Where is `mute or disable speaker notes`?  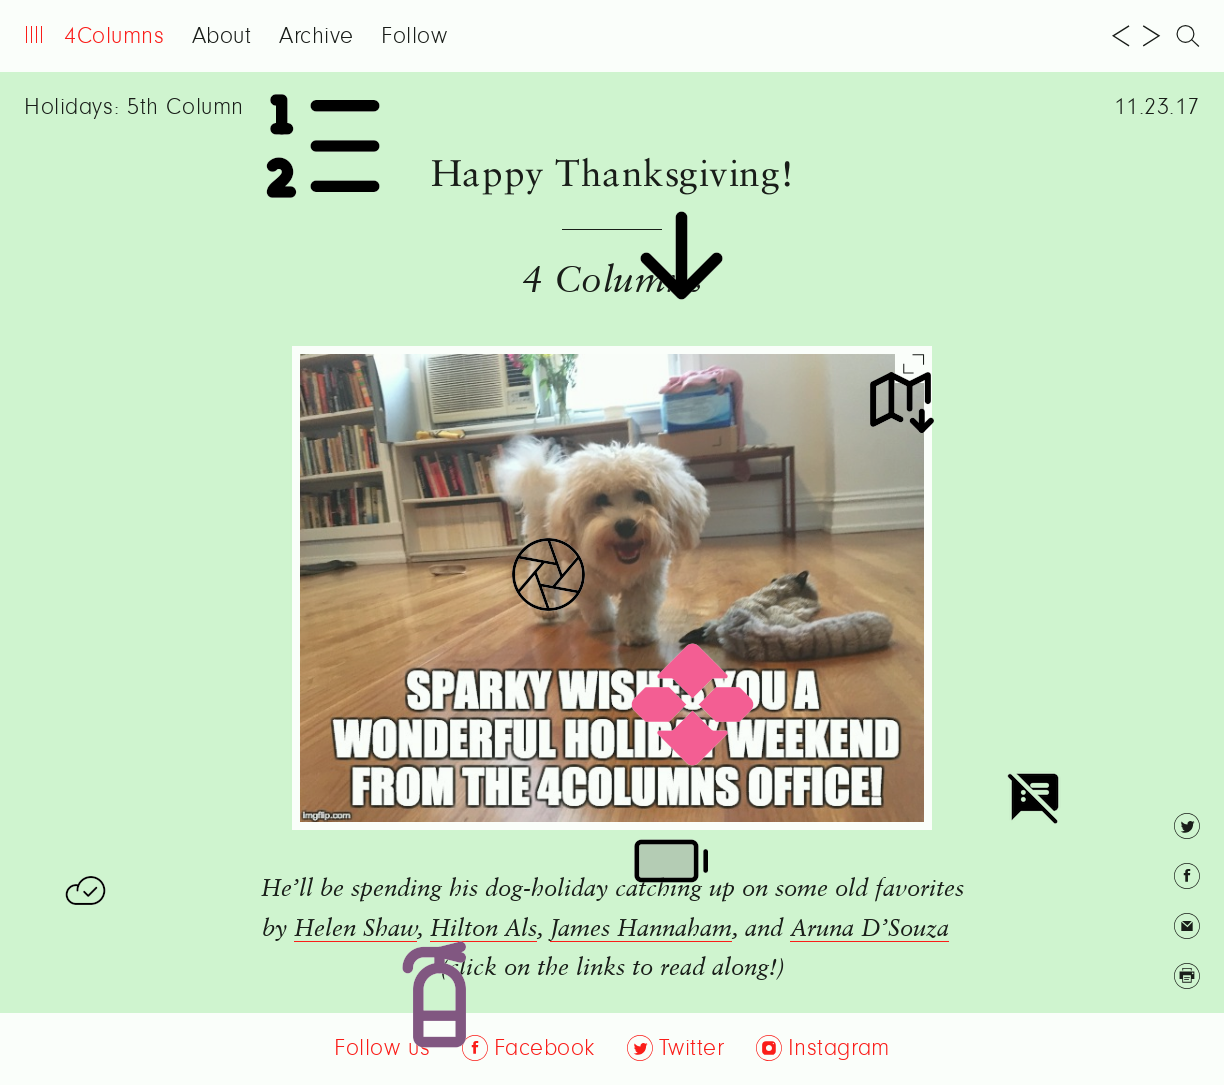
mute or disable speaker notes is located at coordinates (1035, 797).